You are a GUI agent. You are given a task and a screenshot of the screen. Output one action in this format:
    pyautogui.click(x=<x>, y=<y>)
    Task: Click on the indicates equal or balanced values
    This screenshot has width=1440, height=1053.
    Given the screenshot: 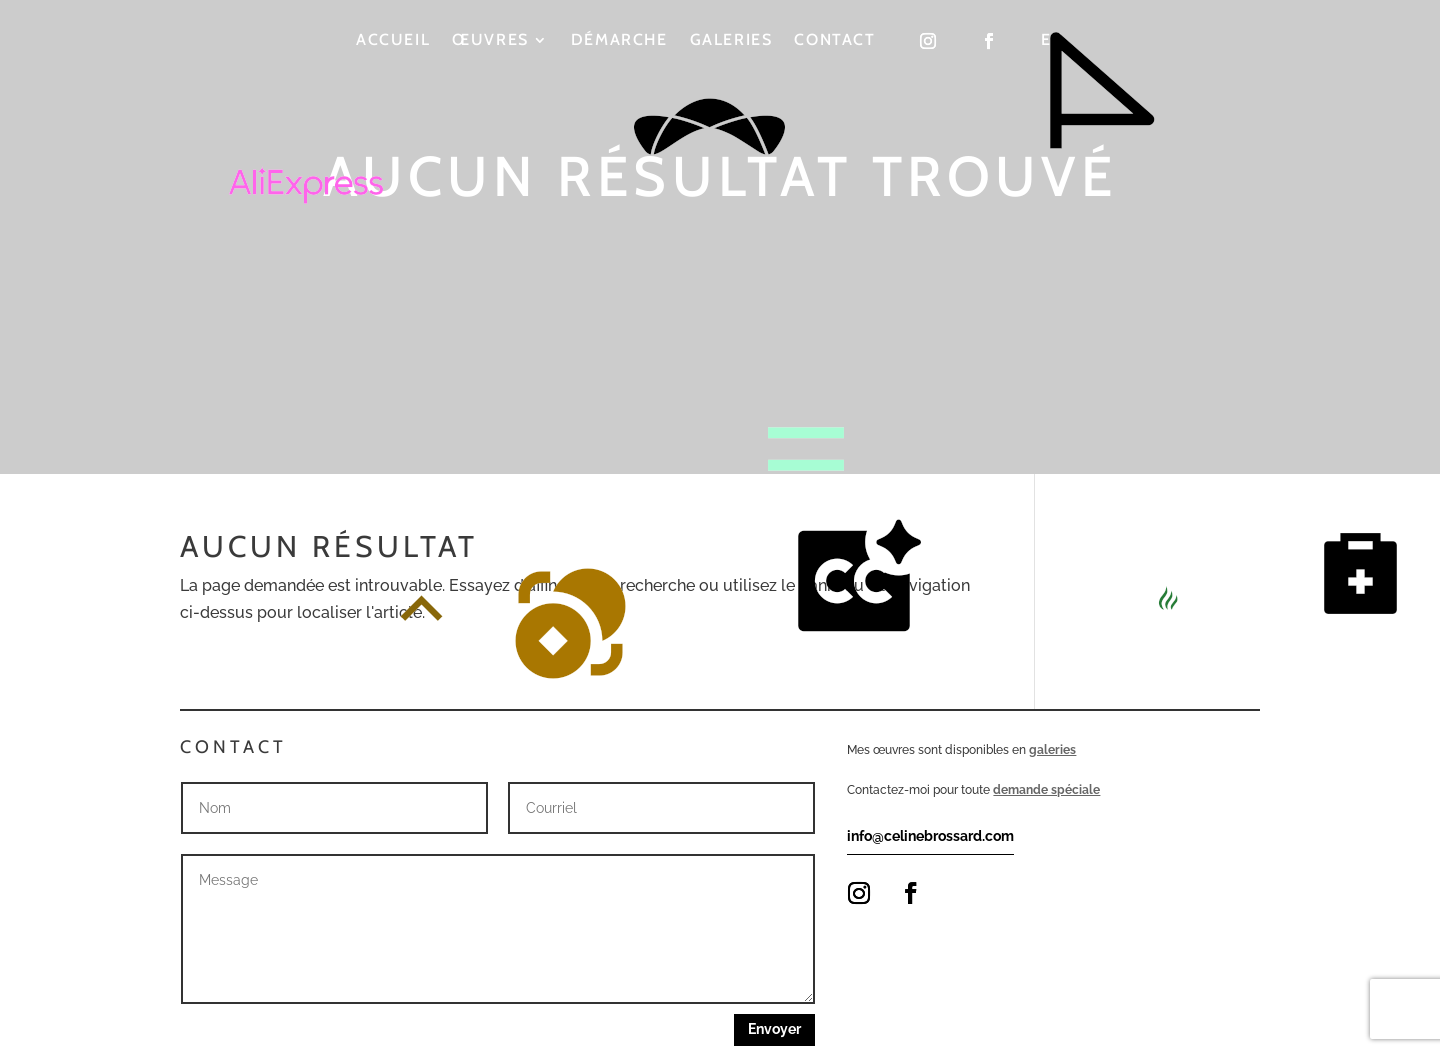 What is the action you would take?
    pyautogui.click(x=806, y=449)
    